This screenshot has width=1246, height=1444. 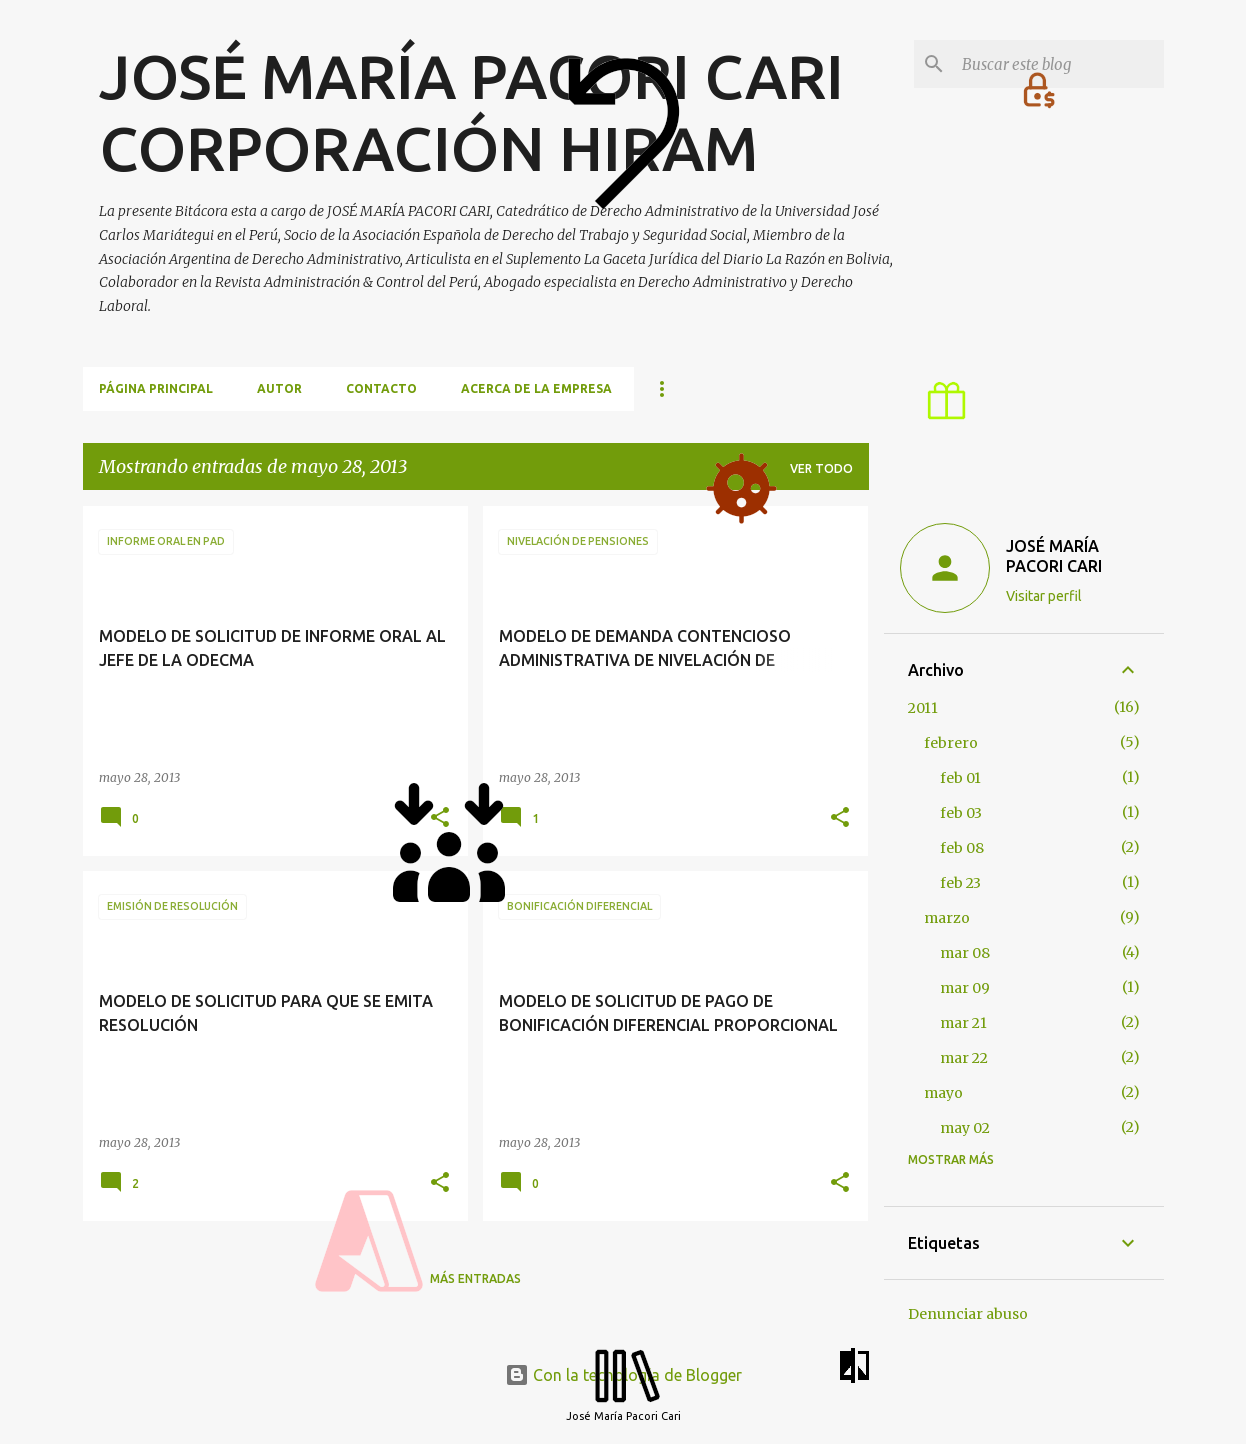 What do you see at coordinates (1037, 89) in the screenshot?
I see `secure payment or transaction` at bounding box center [1037, 89].